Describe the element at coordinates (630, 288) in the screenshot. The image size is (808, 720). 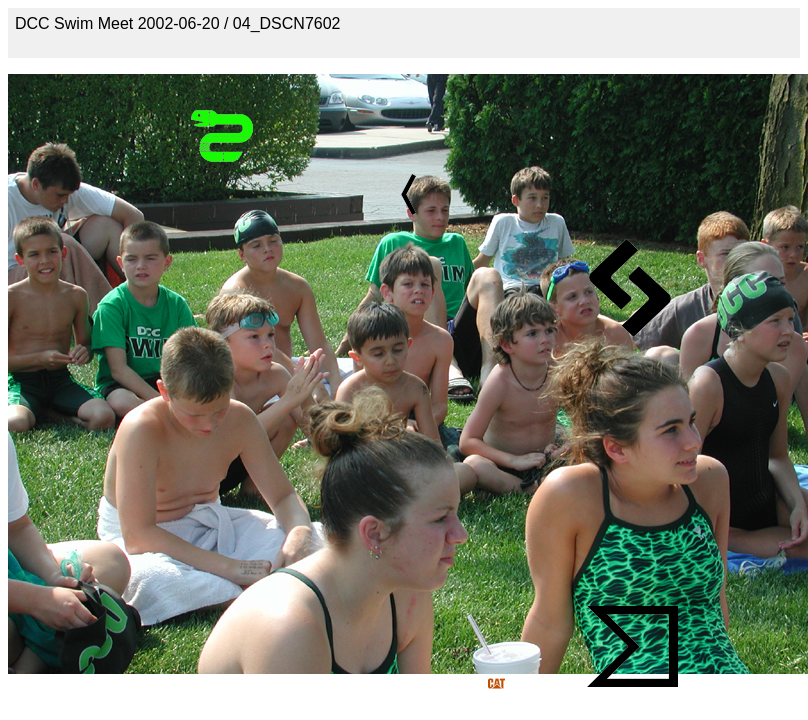
I see `visit sitepoint website or resources` at that location.